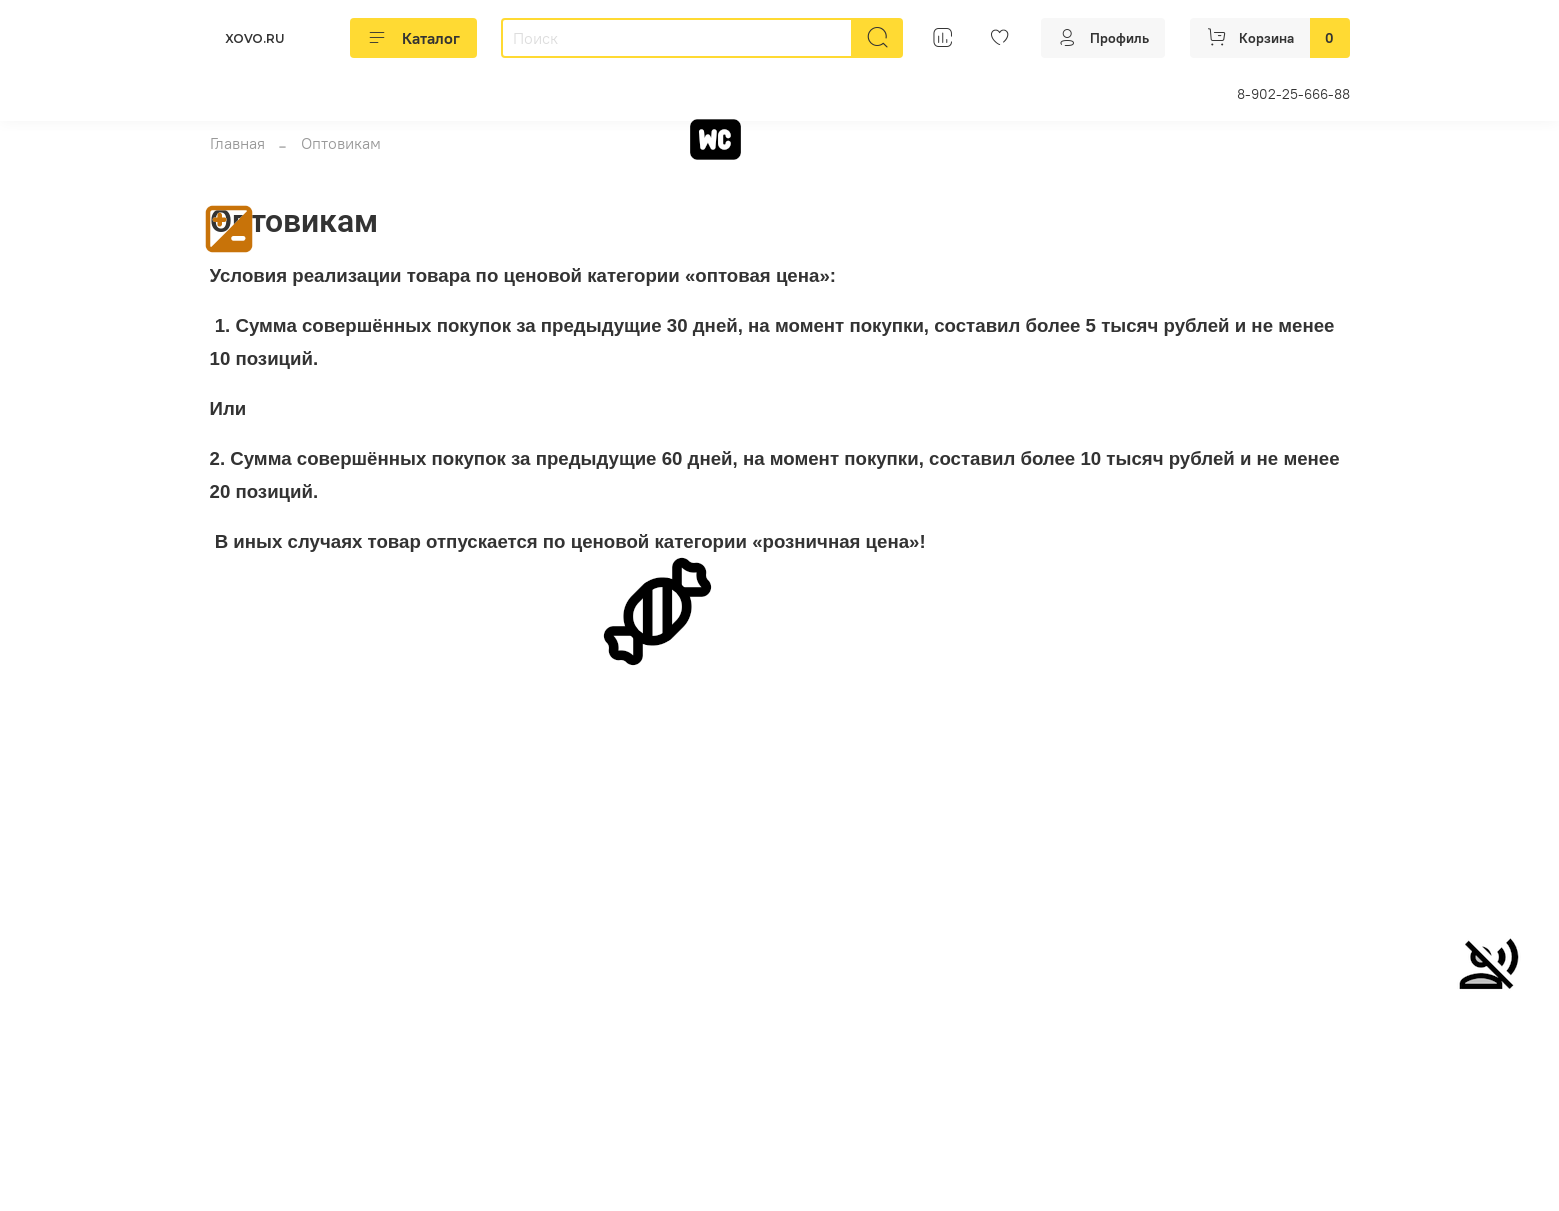 The image size is (1559, 1211). Describe the element at coordinates (715, 139) in the screenshot. I see `indicates restroom or toilet facility nearby` at that location.